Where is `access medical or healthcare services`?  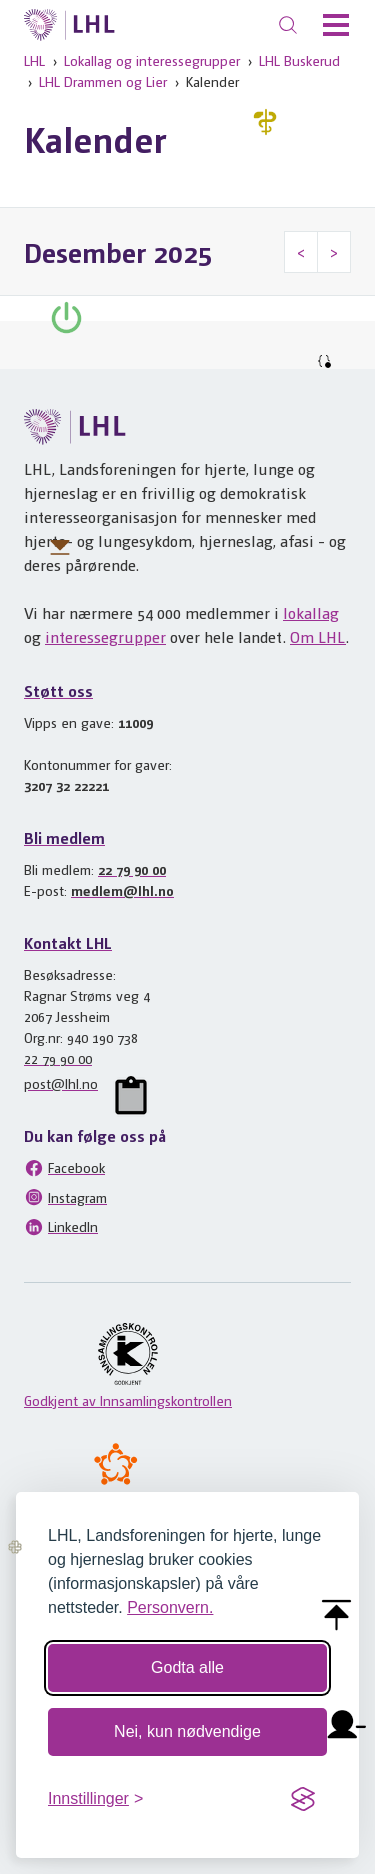
access medical or healthcare services is located at coordinates (266, 122).